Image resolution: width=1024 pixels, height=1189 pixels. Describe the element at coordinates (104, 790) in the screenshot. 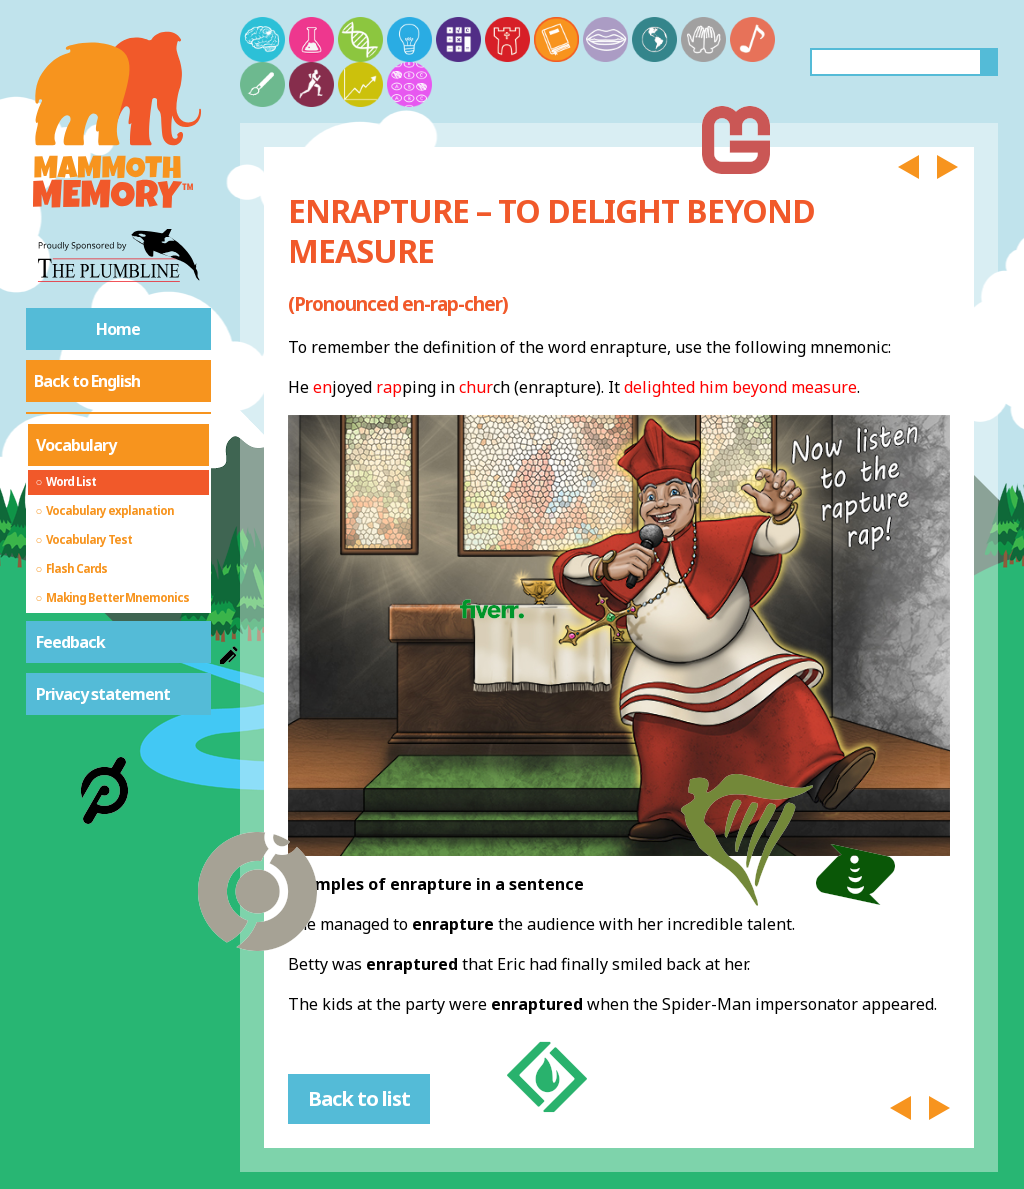

I see `open the Peloton app` at that location.